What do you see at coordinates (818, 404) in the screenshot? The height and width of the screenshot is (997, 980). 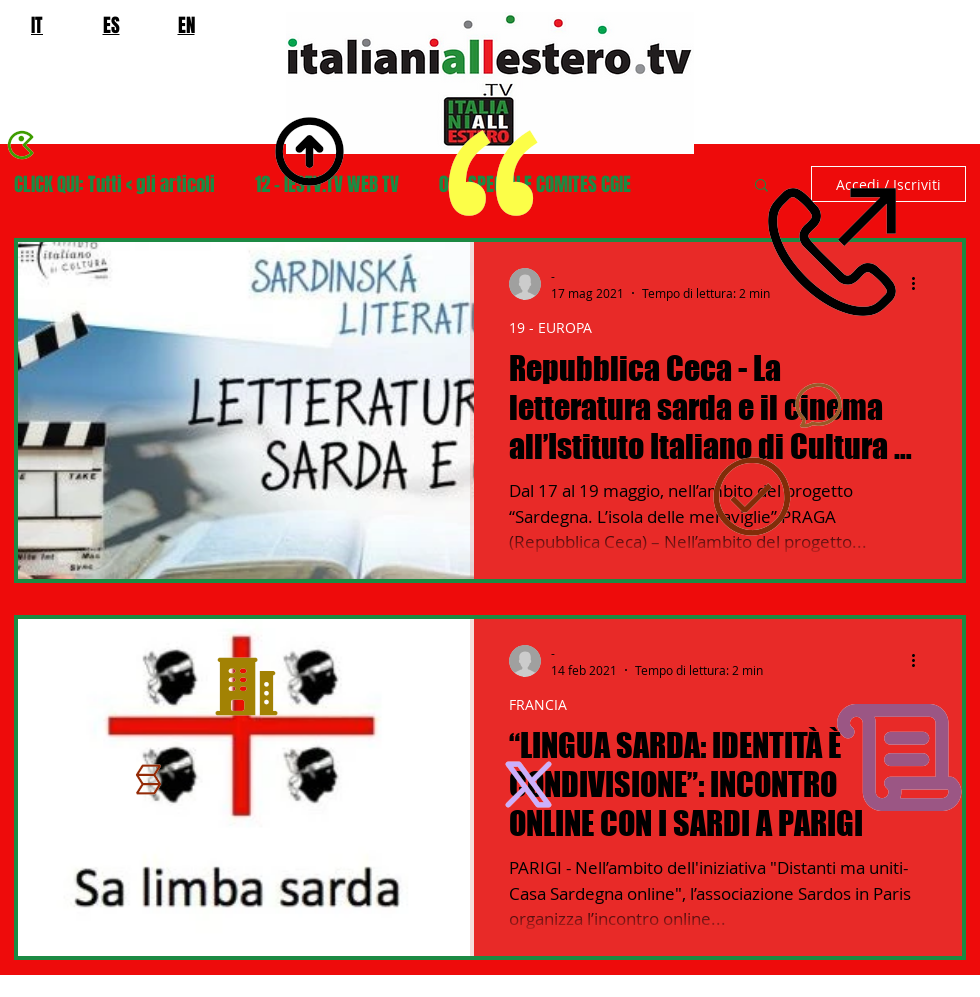 I see `open chat or messaging` at bounding box center [818, 404].